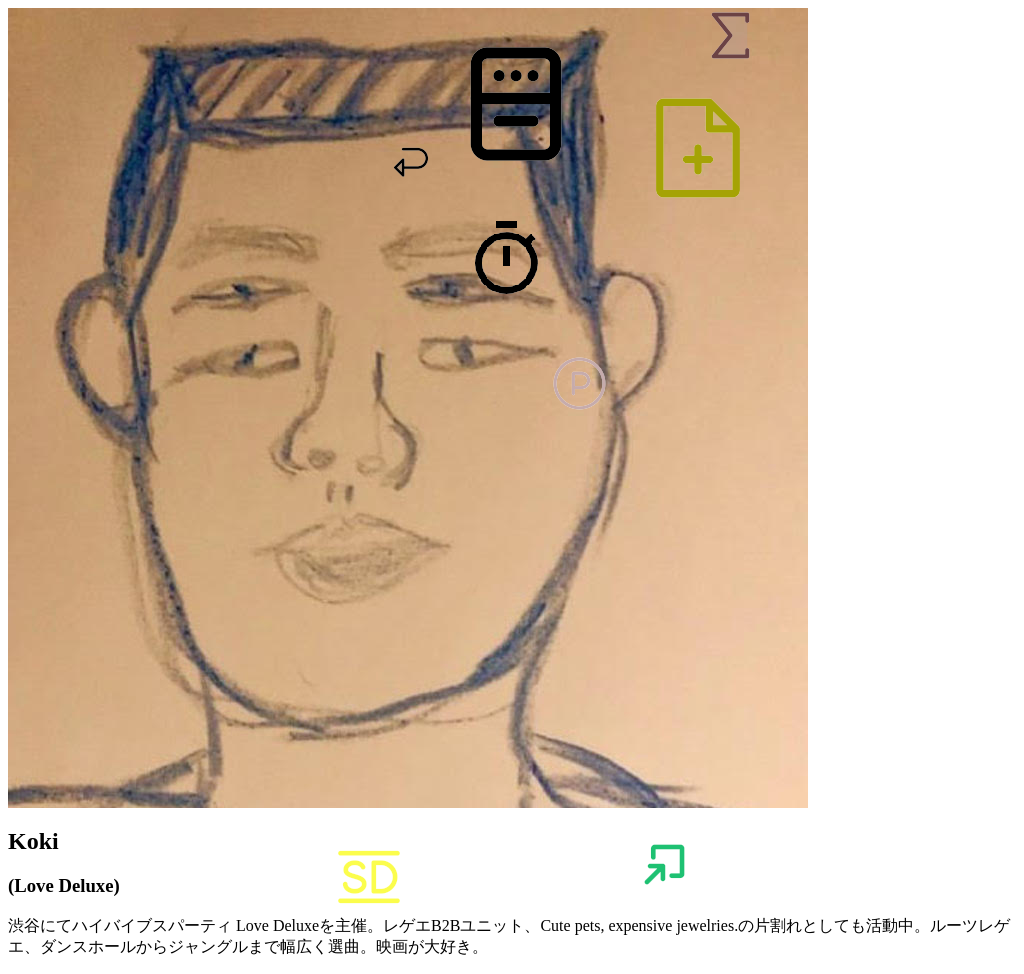  What do you see at coordinates (579, 383) in the screenshot?
I see `parking location or availability indicator` at bounding box center [579, 383].